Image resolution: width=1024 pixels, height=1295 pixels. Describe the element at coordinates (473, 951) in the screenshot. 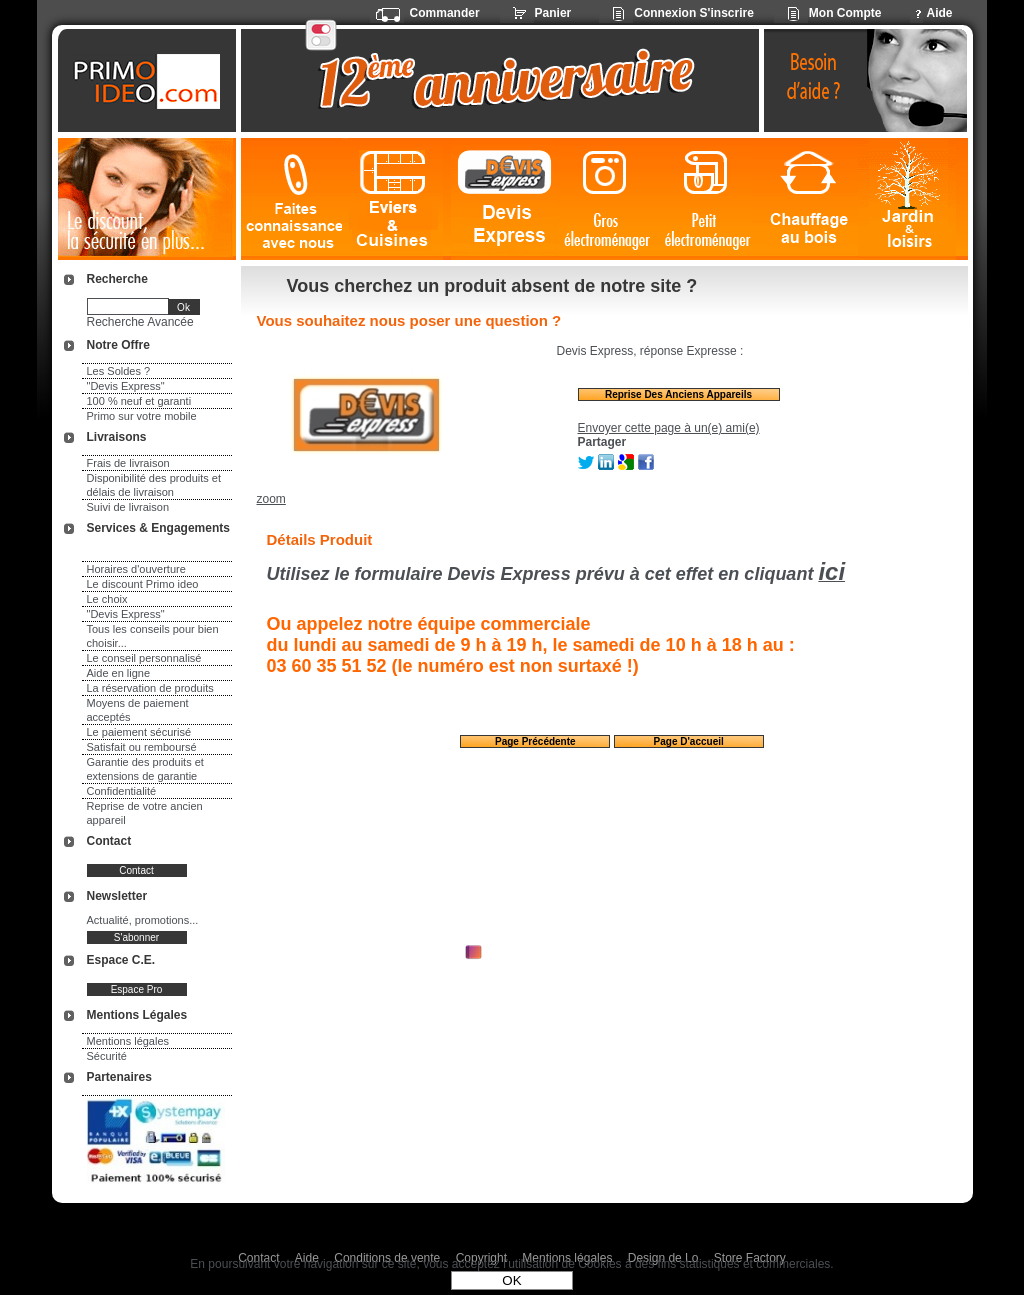

I see `access the desktop folder` at that location.